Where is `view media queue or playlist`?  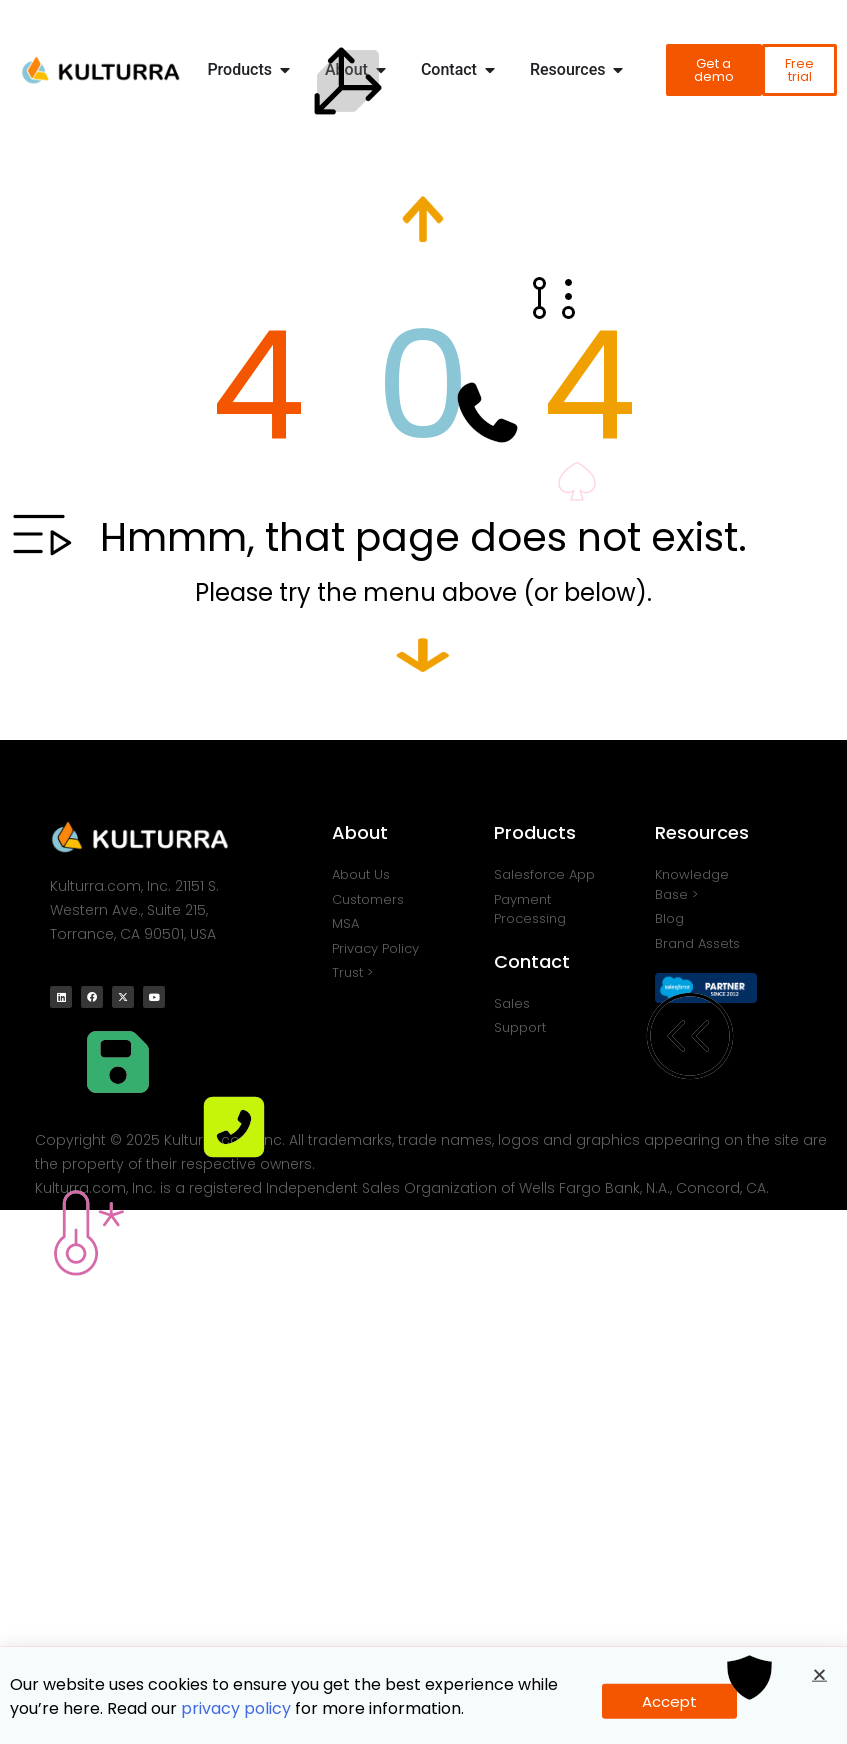 view media queue or playlist is located at coordinates (39, 534).